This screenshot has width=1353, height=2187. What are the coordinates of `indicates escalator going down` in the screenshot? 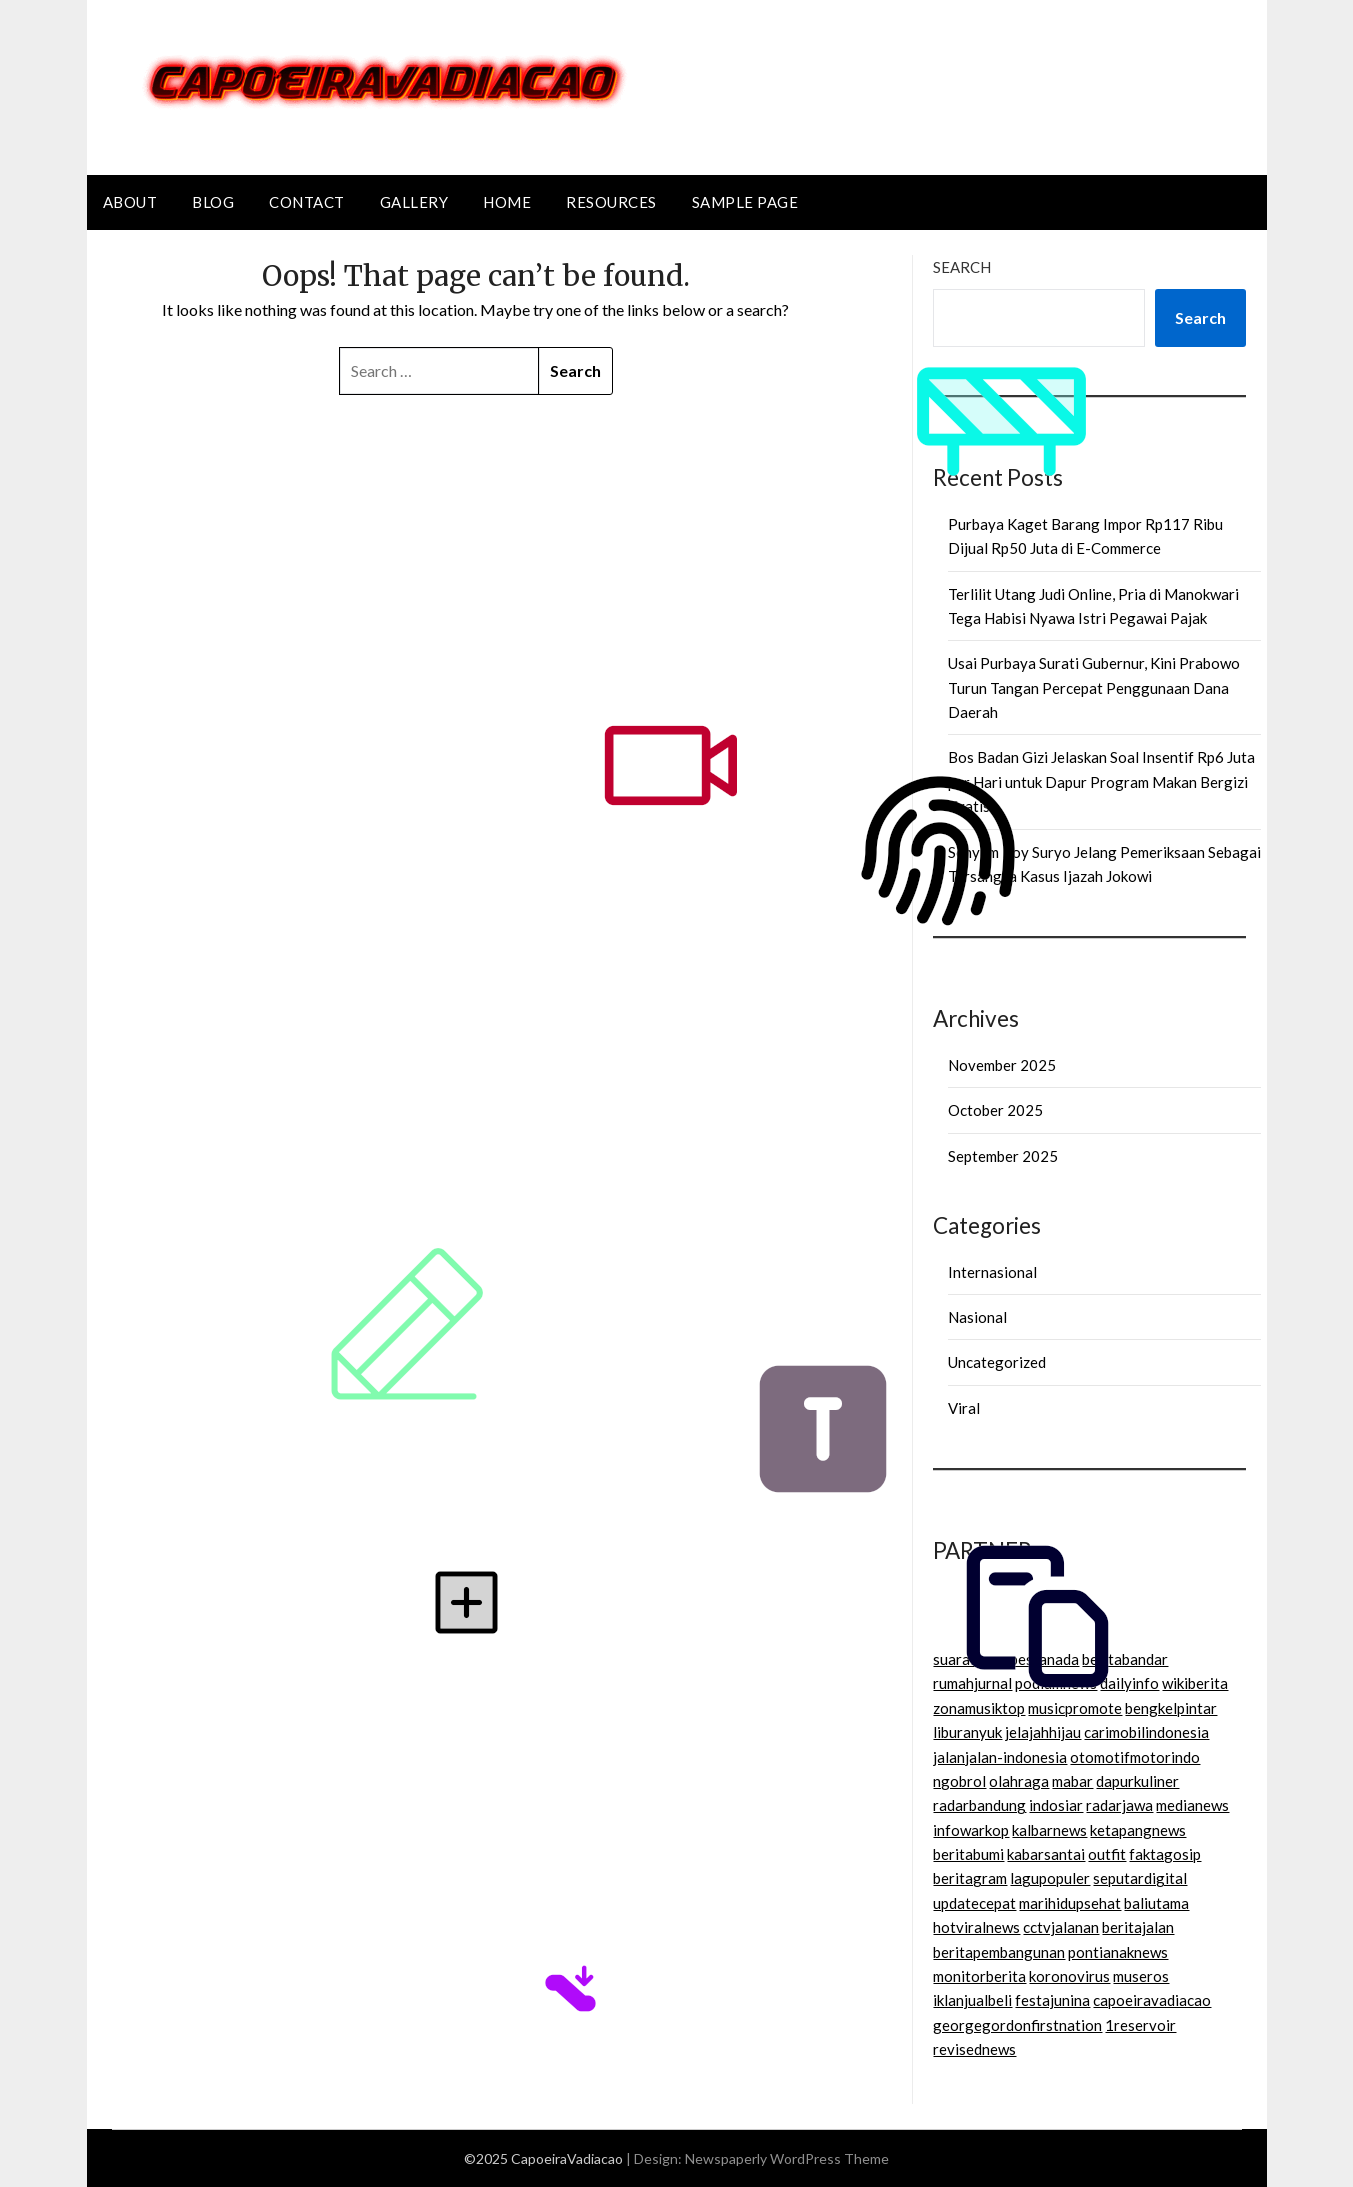 It's located at (570, 1988).